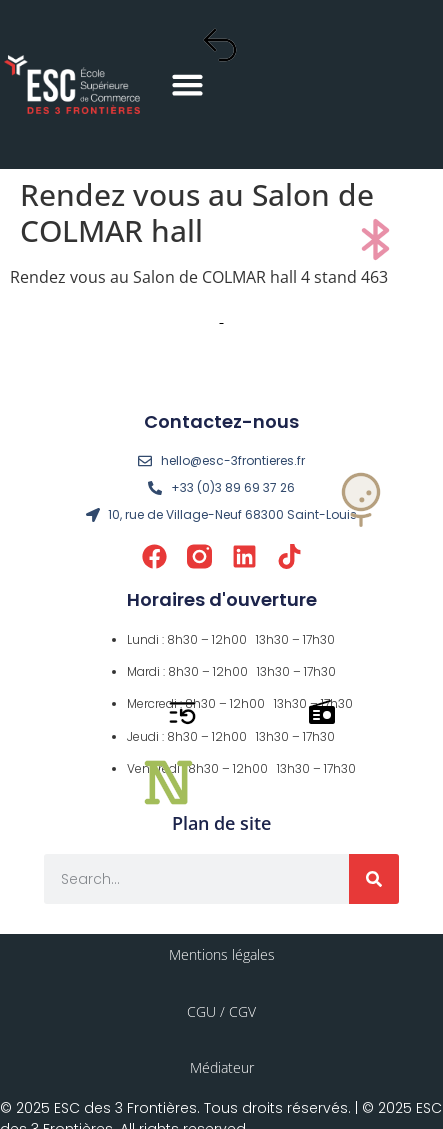  I want to click on restart or reset a list to its original order, so click(182, 712).